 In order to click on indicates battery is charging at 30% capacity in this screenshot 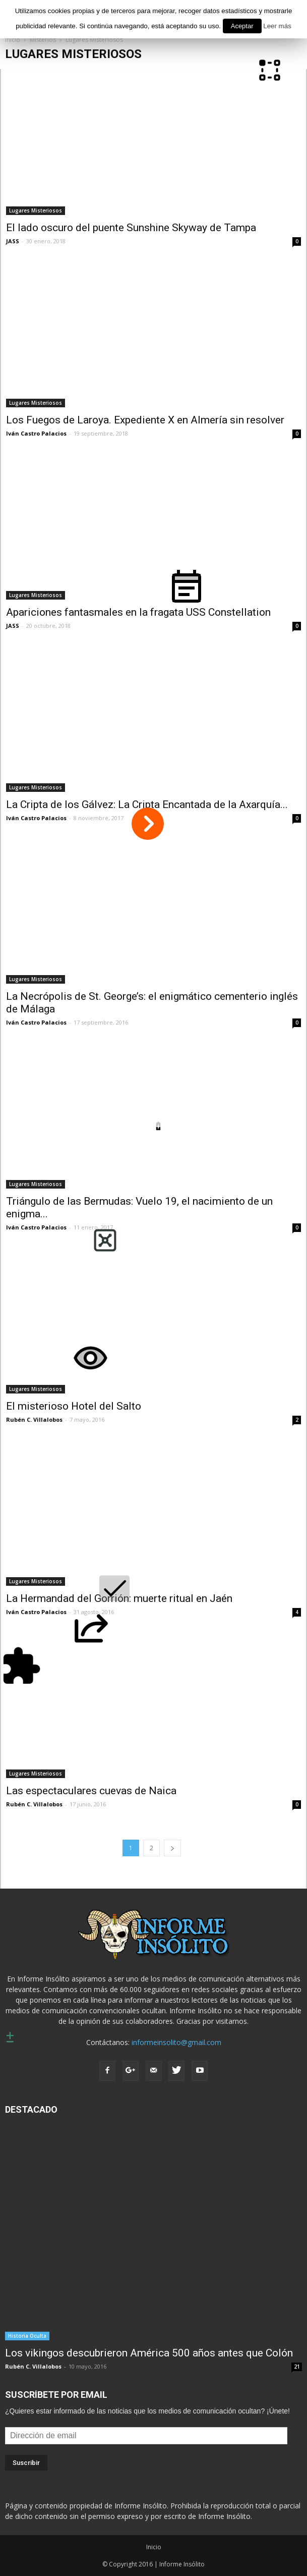, I will do `click(158, 1126)`.